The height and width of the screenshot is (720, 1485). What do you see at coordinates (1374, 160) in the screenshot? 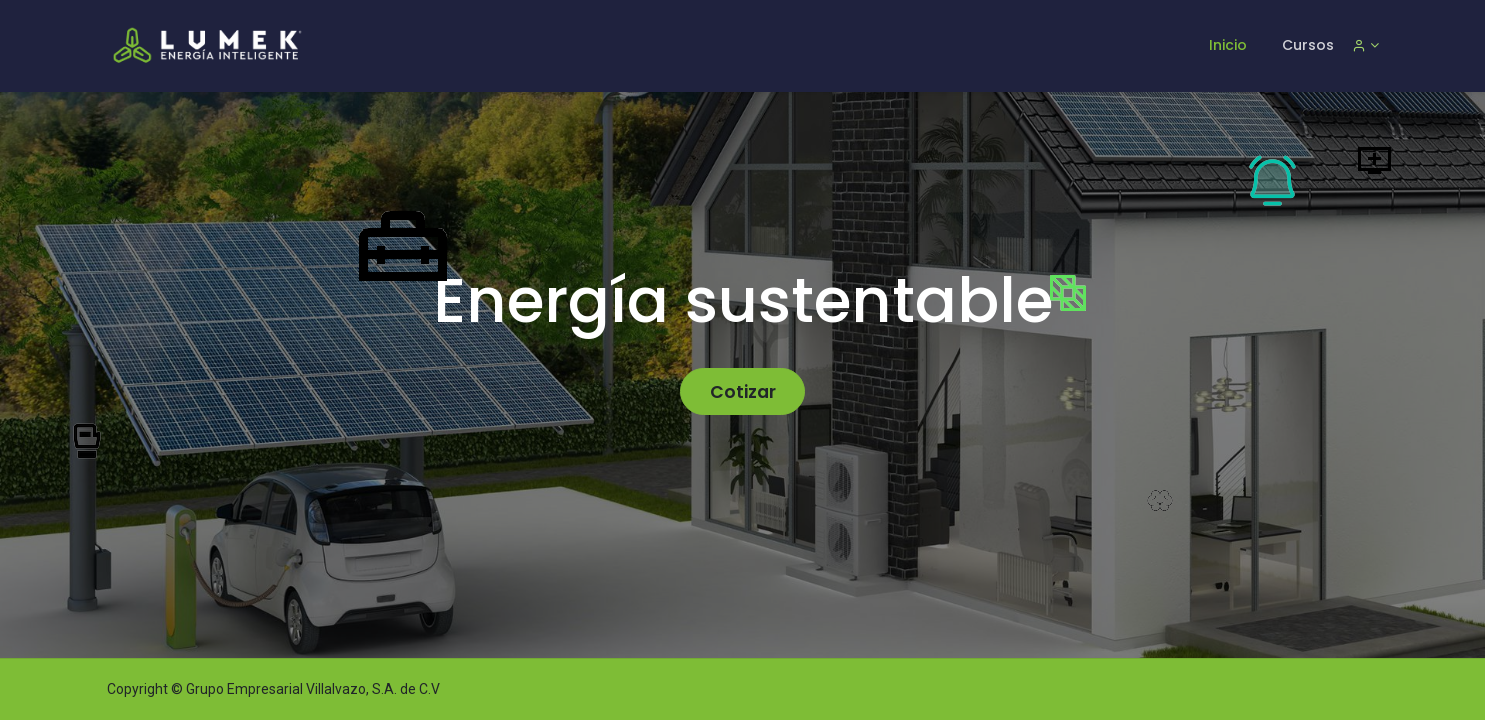
I see `add current video to watch queue` at bounding box center [1374, 160].